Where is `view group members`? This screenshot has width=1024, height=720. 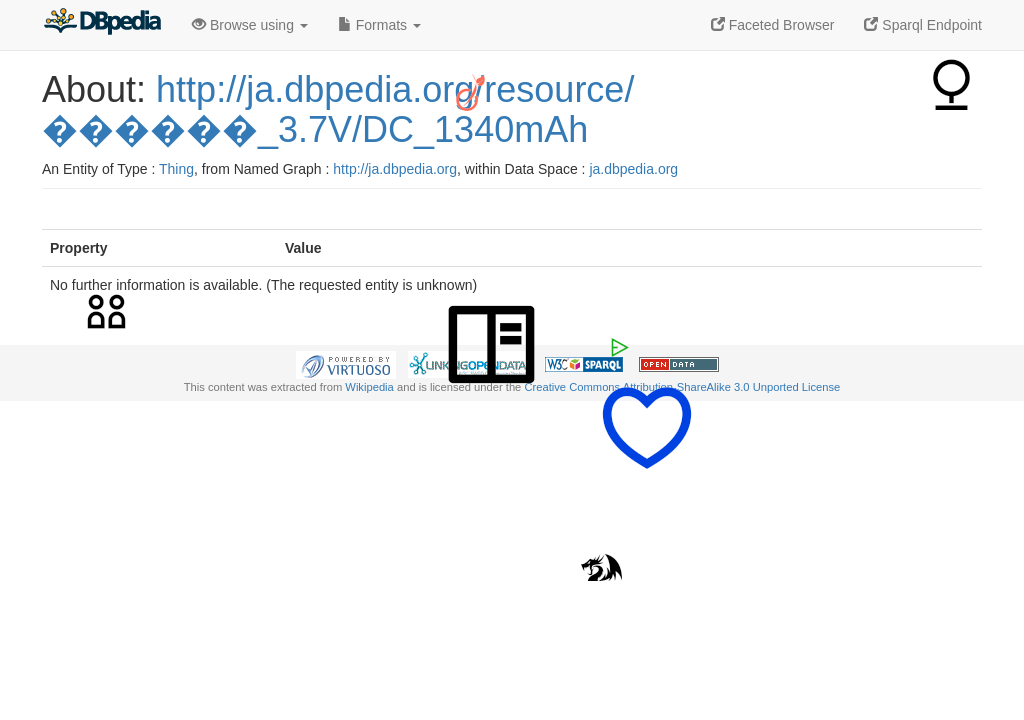
view group members is located at coordinates (106, 311).